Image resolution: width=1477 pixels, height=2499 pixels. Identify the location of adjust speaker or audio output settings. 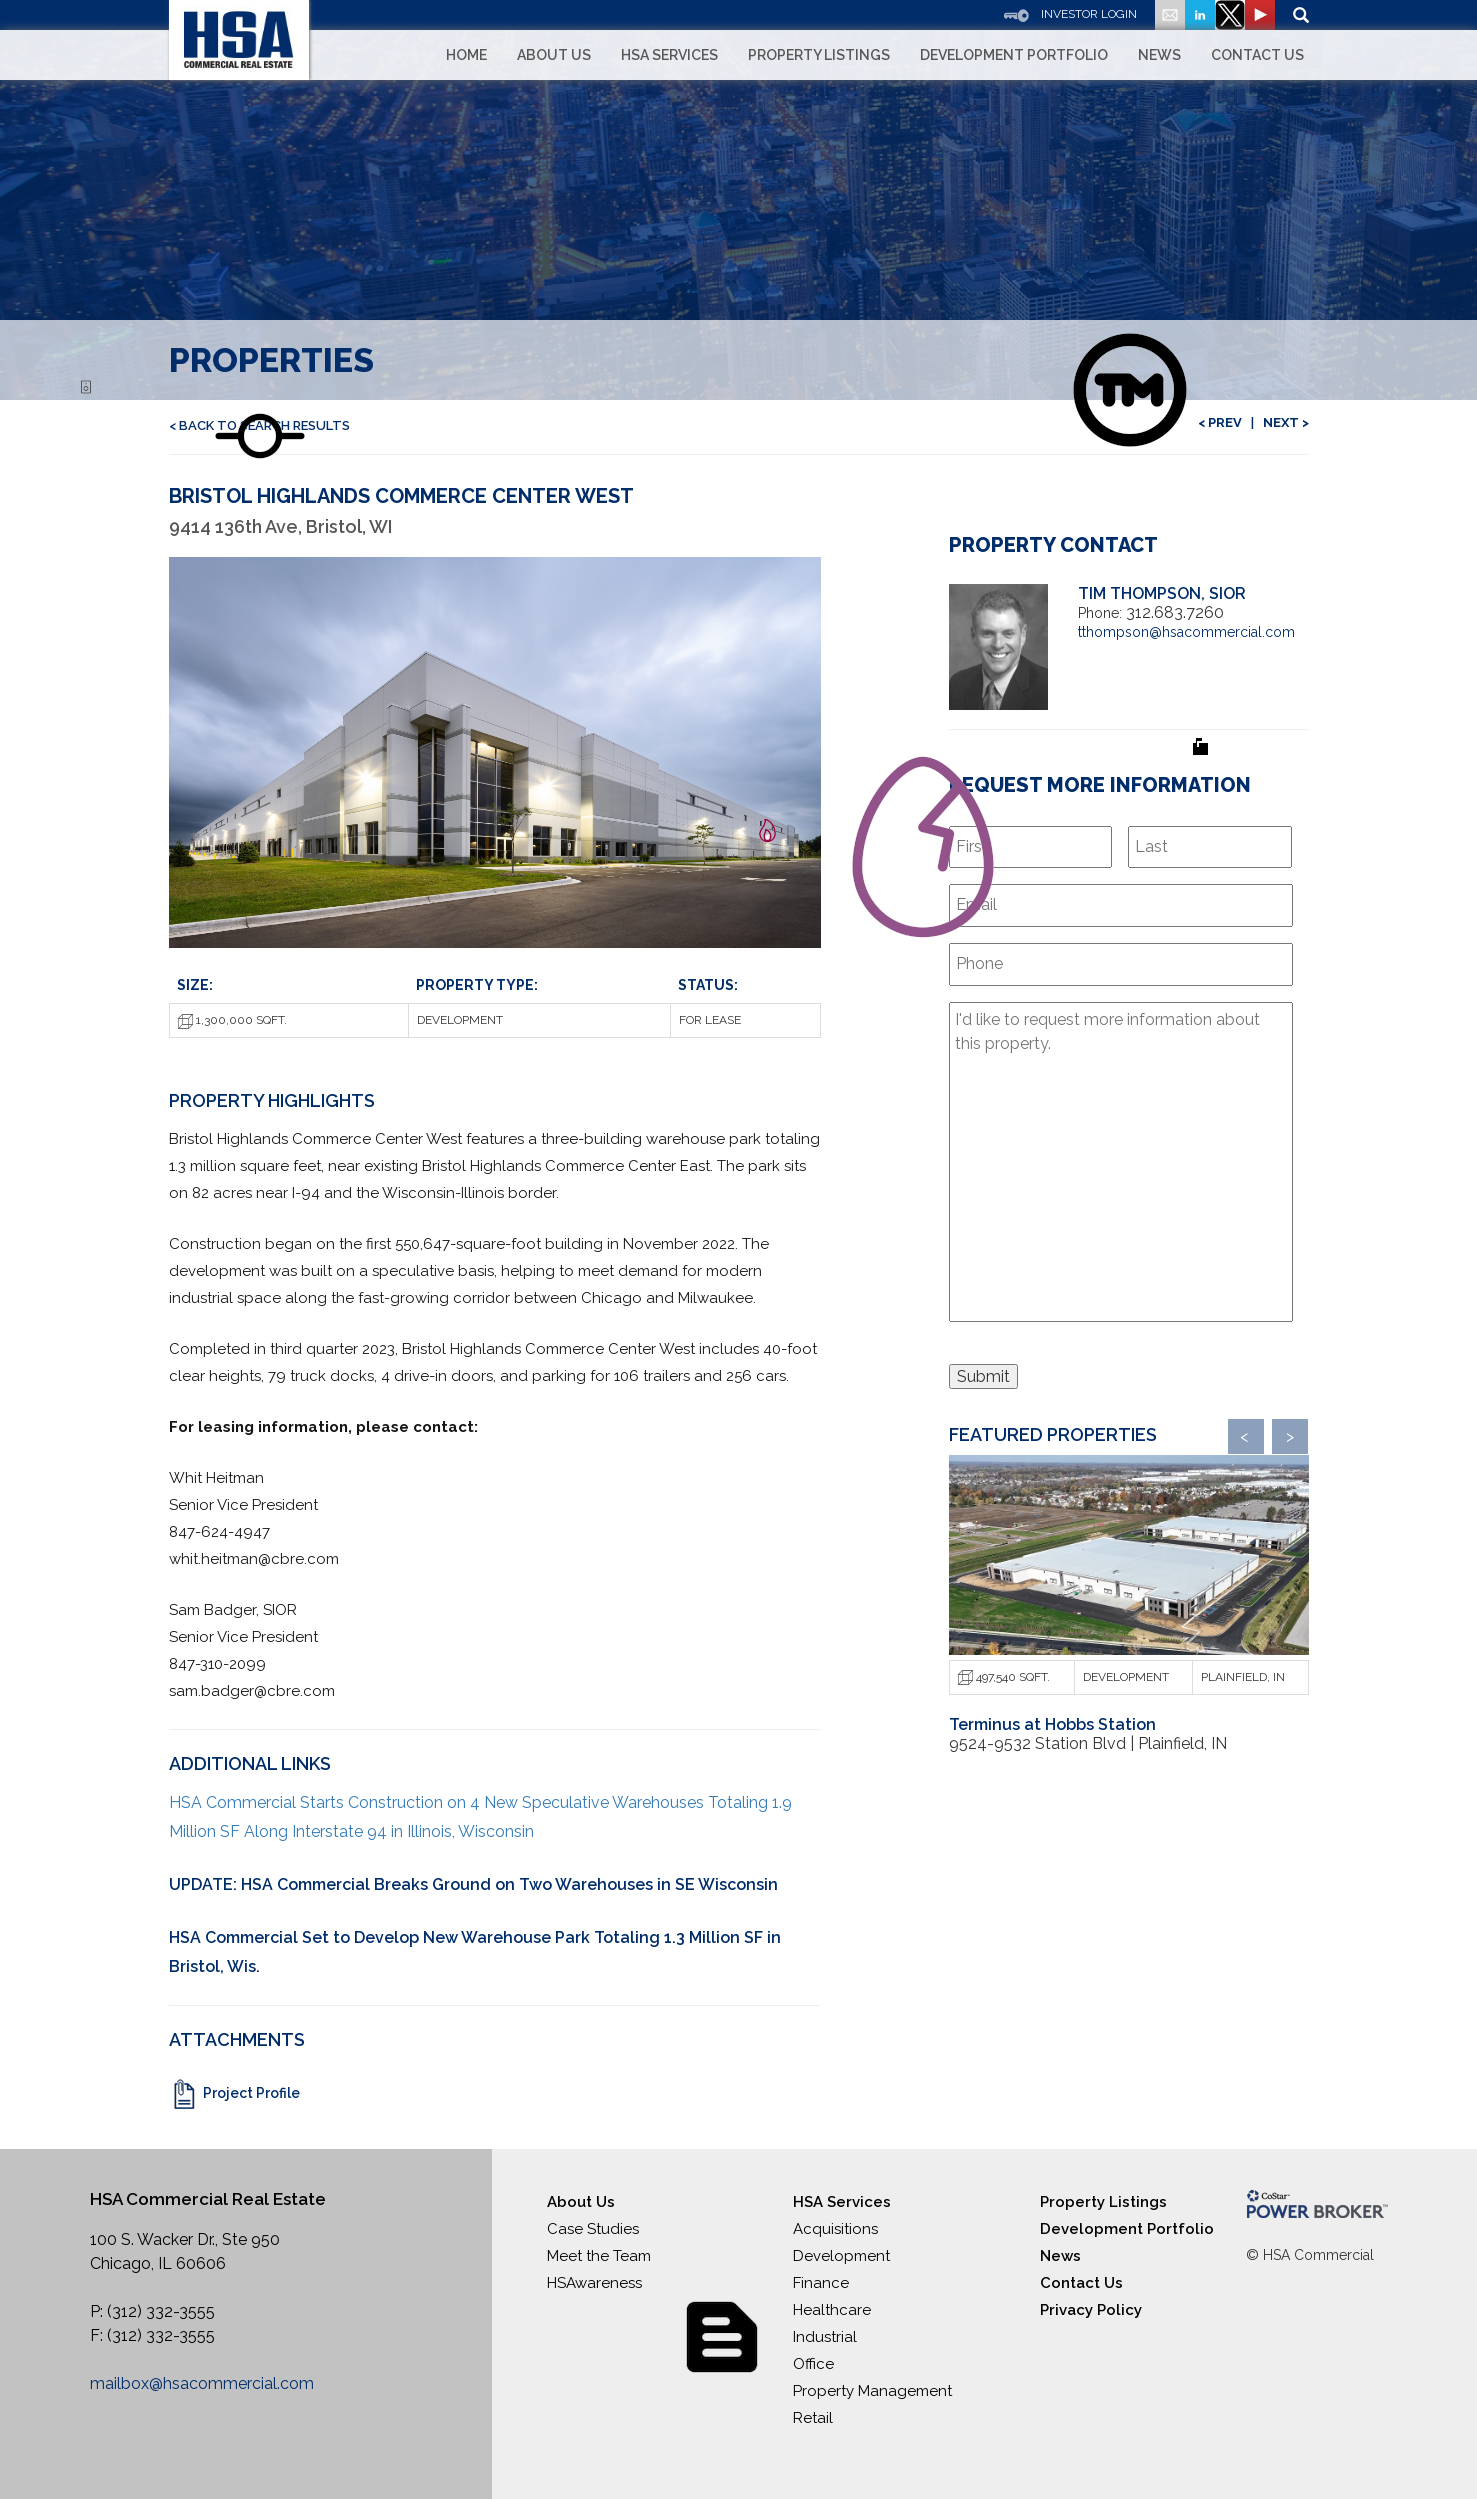
(86, 387).